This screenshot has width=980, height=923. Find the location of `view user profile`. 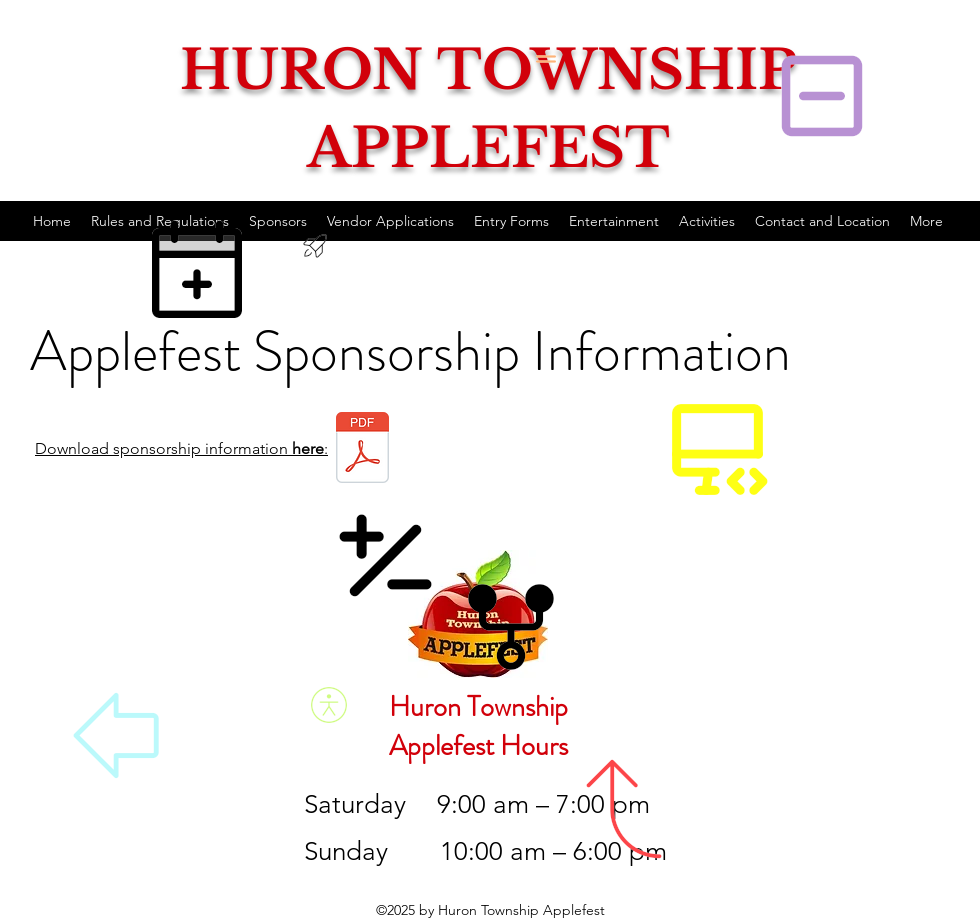

view user profile is located at coordinates (329, 705).